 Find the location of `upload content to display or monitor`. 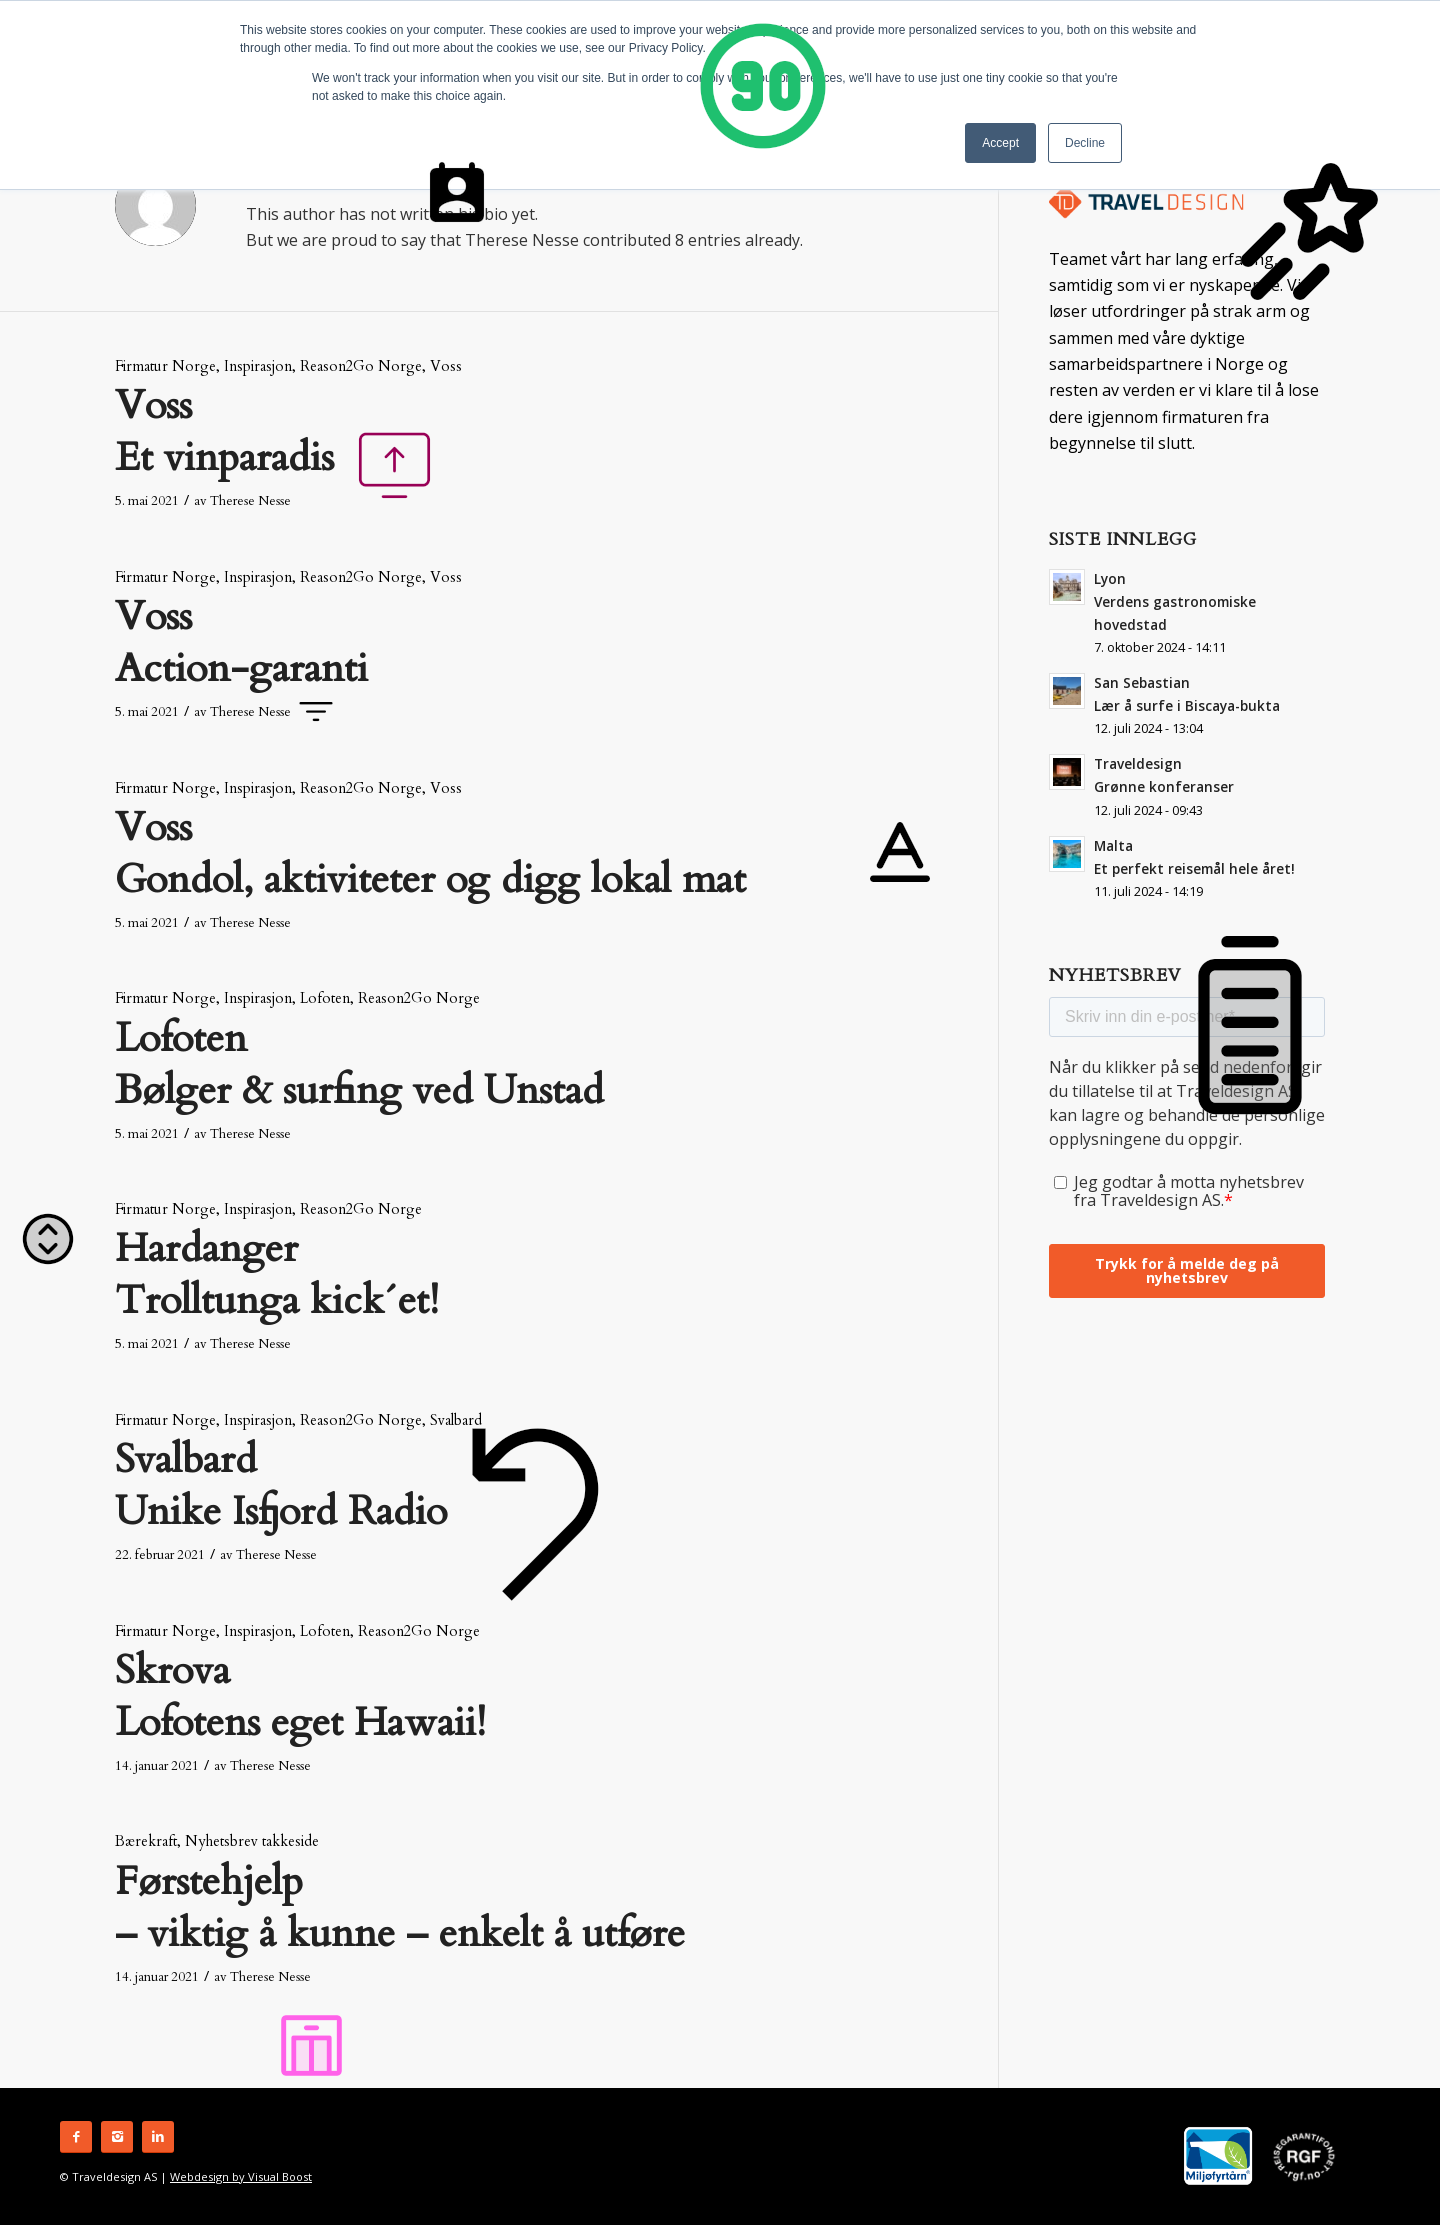

upload content to display or monitor is located at coordinates (394, 462).